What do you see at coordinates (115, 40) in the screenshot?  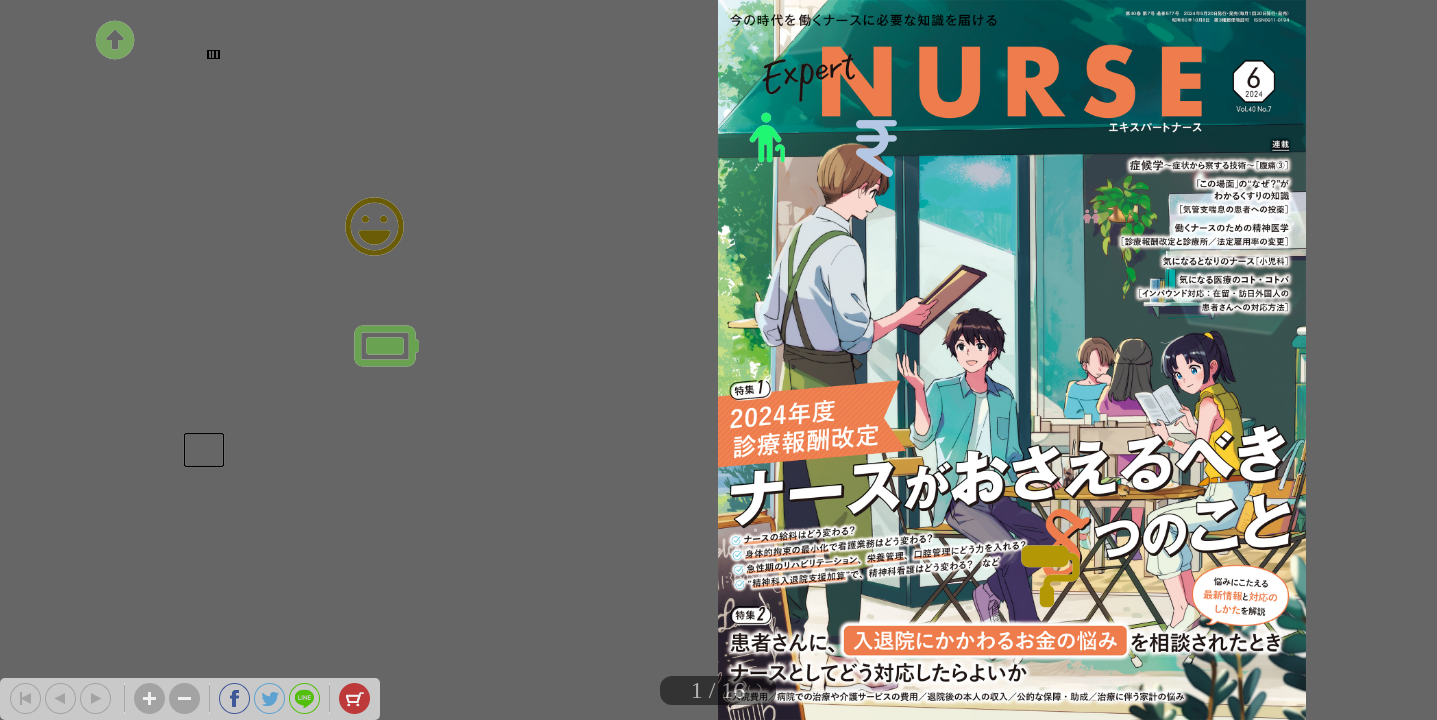 I see `scroll to top of page` at bounding box center [115, 40].